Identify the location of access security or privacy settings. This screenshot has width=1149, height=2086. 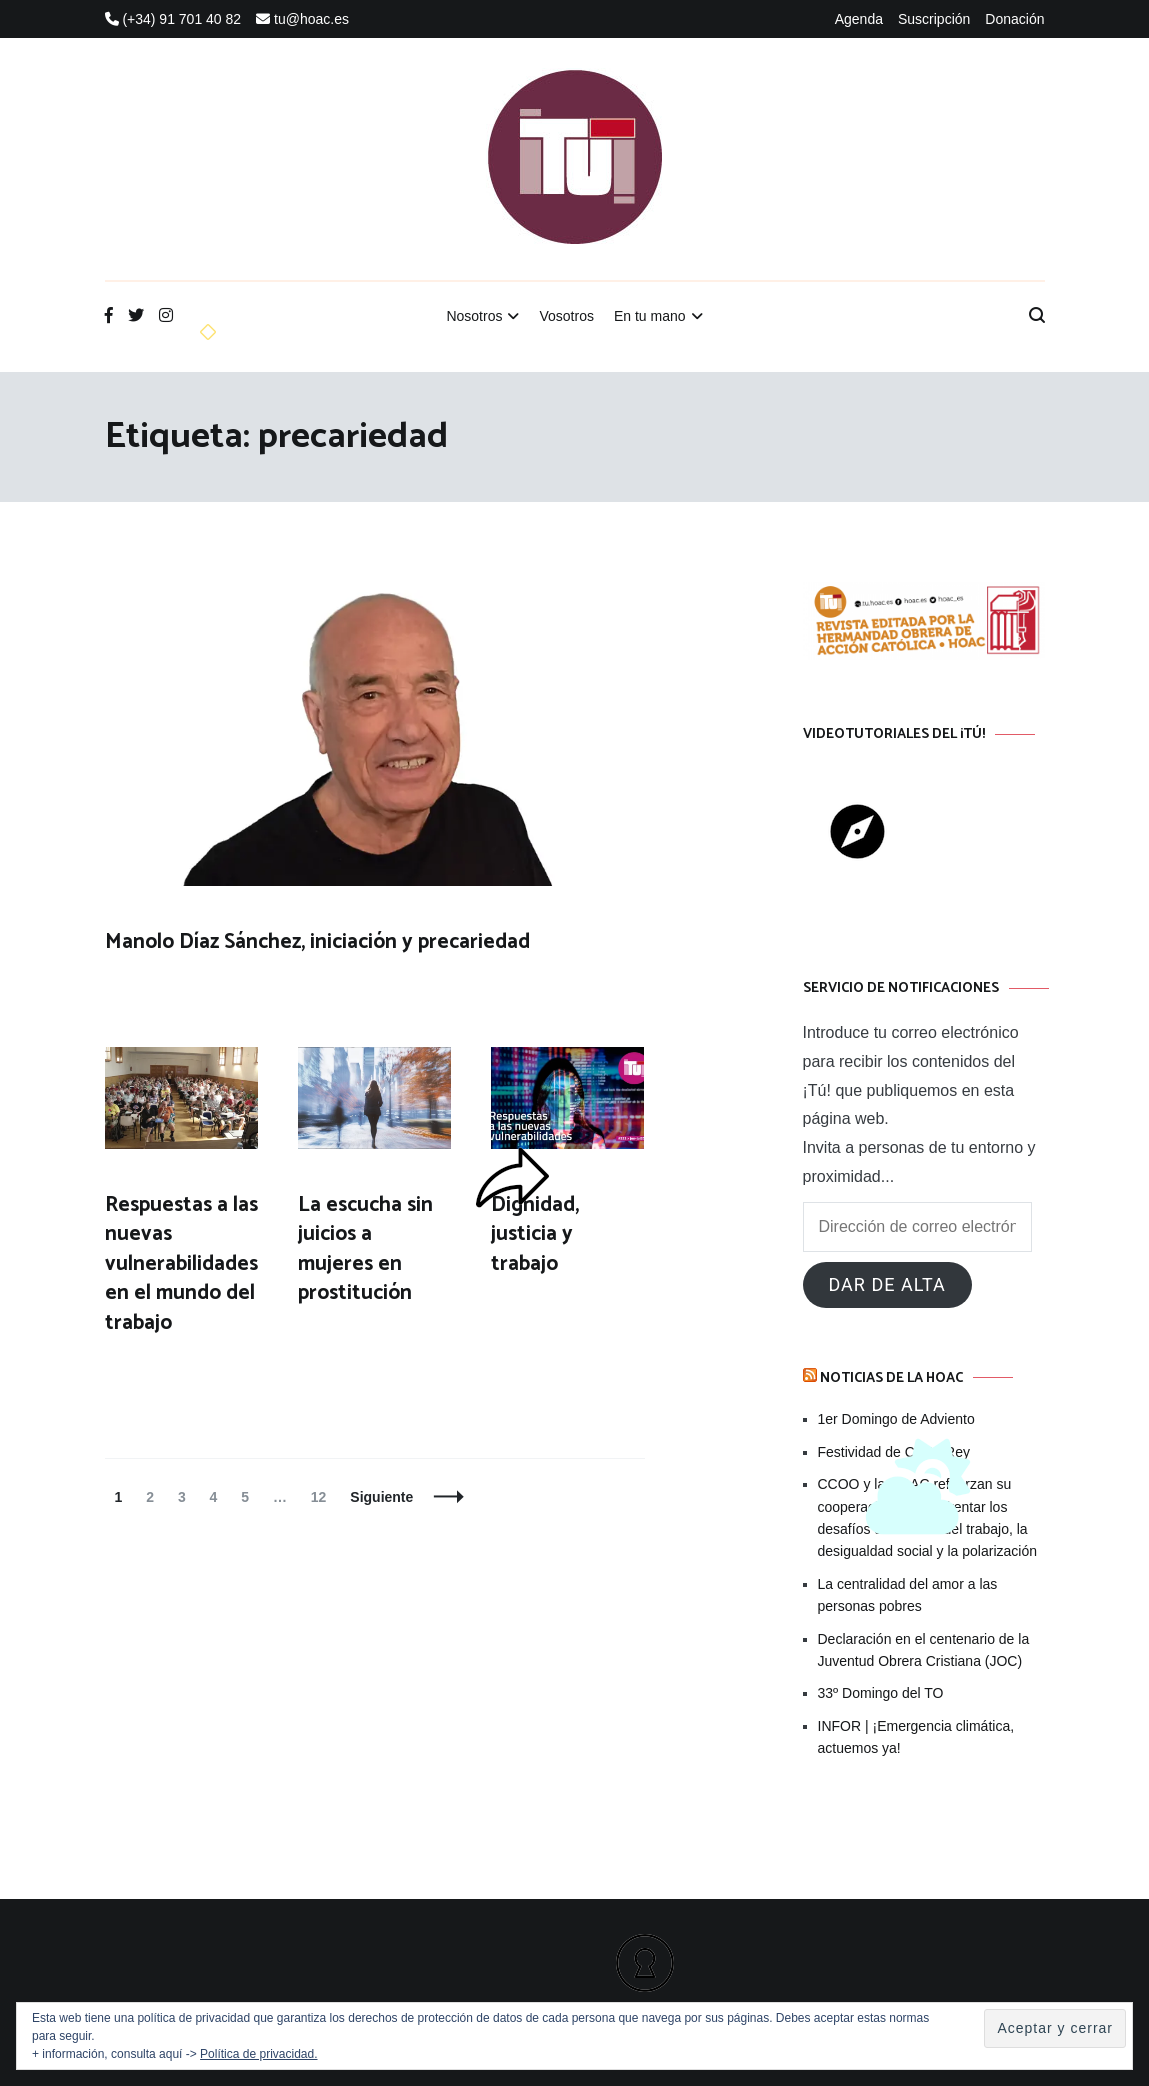
(645, 1963).